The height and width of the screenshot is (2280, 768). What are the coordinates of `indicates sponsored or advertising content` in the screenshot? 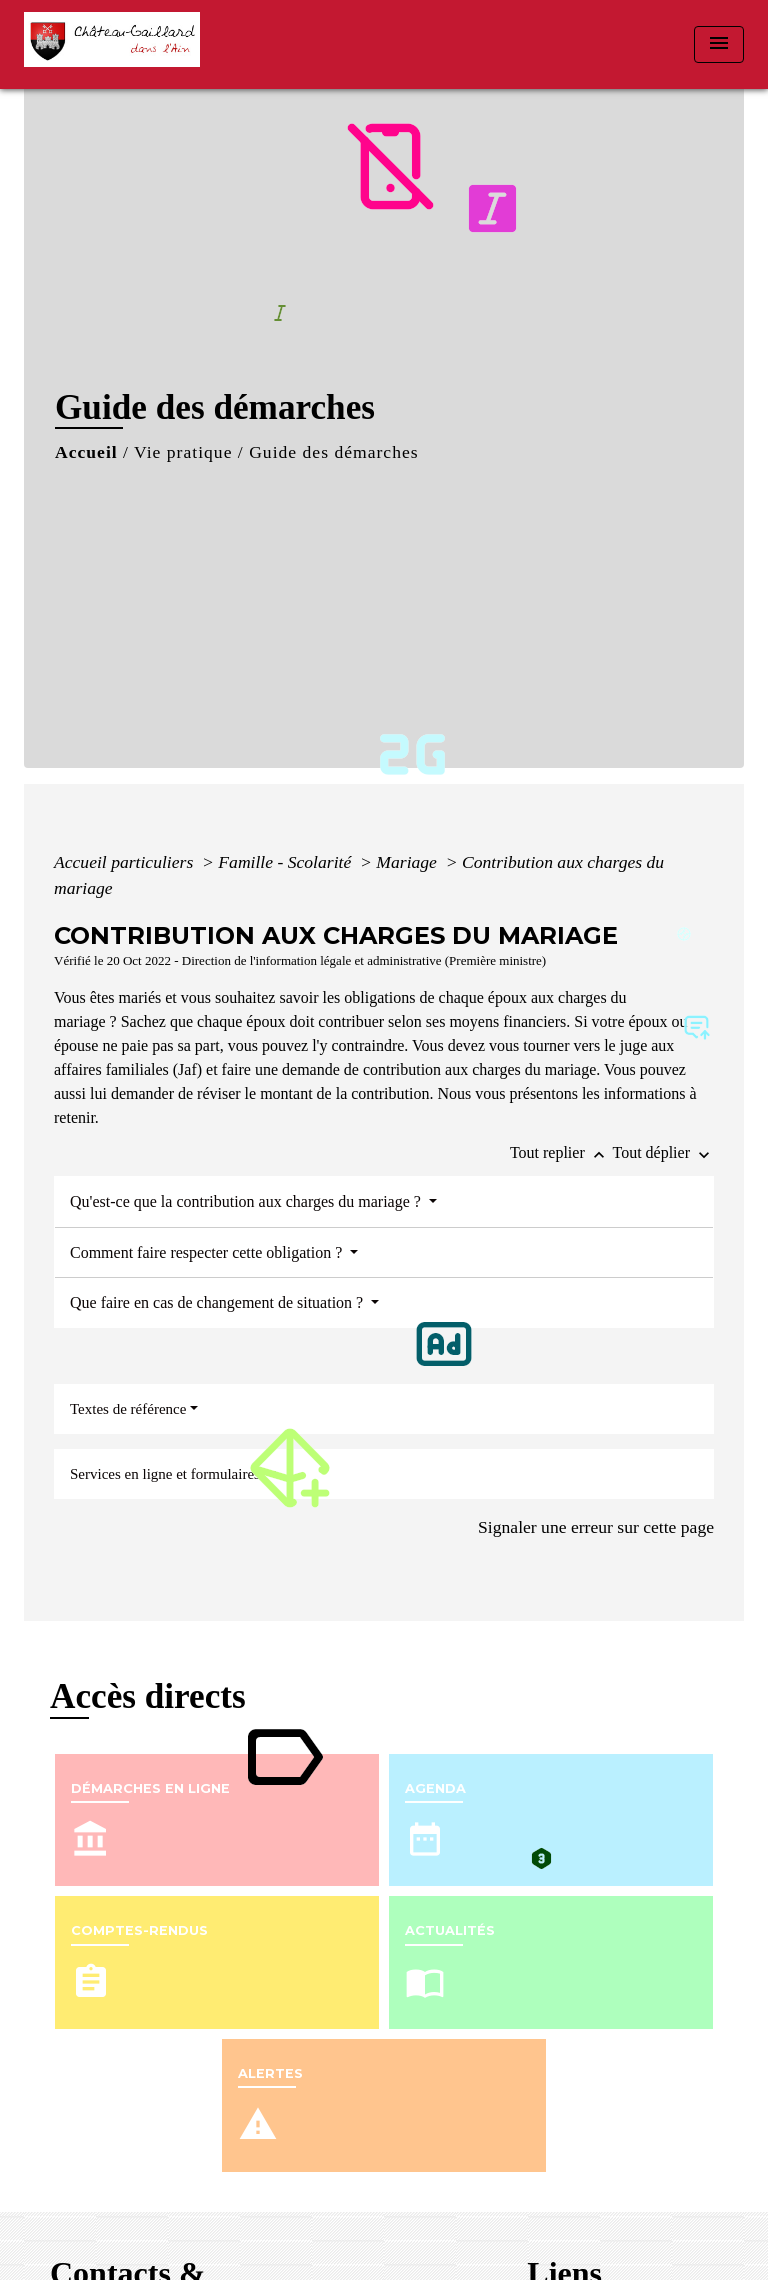 It's located at (444, 1344).